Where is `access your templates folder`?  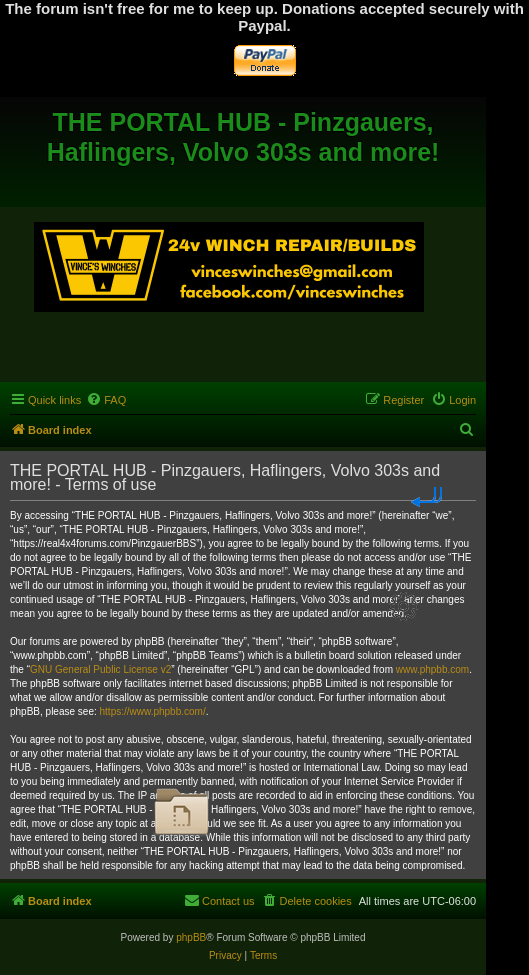 access your templates folder is located at coordinates (181, 814).